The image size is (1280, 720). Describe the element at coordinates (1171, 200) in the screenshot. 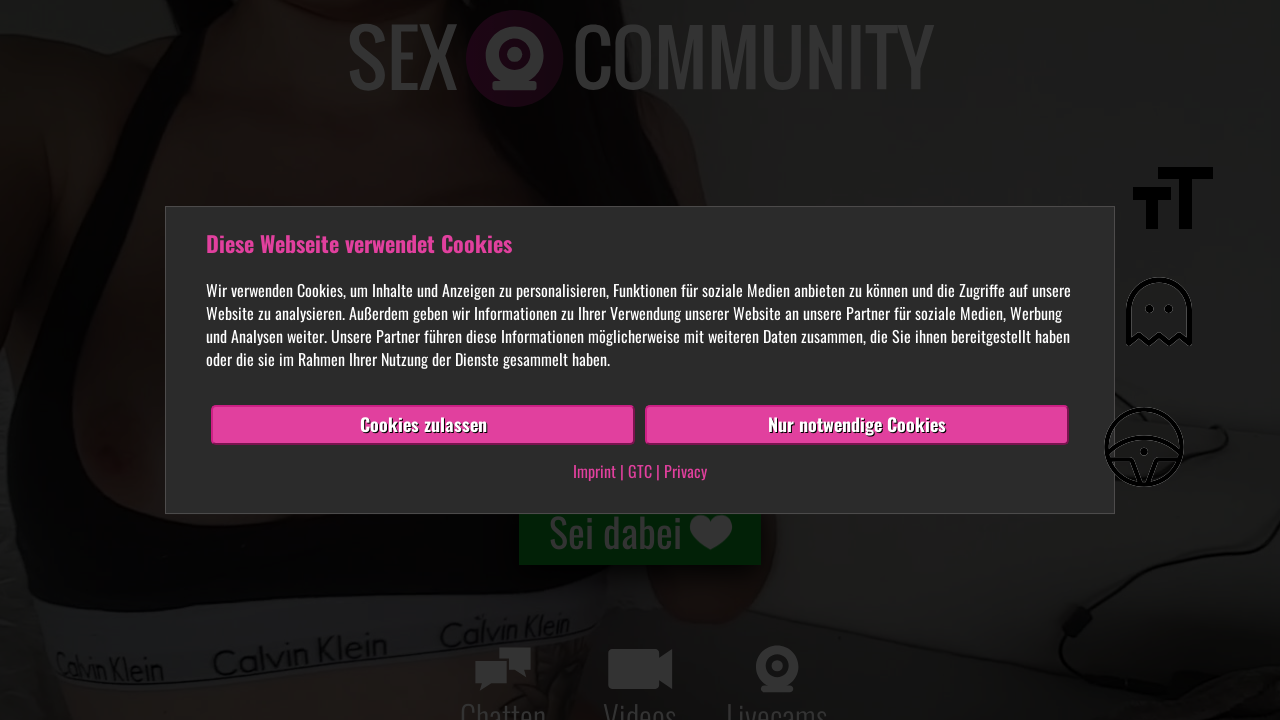

I see `adjust text size settings` at that location.